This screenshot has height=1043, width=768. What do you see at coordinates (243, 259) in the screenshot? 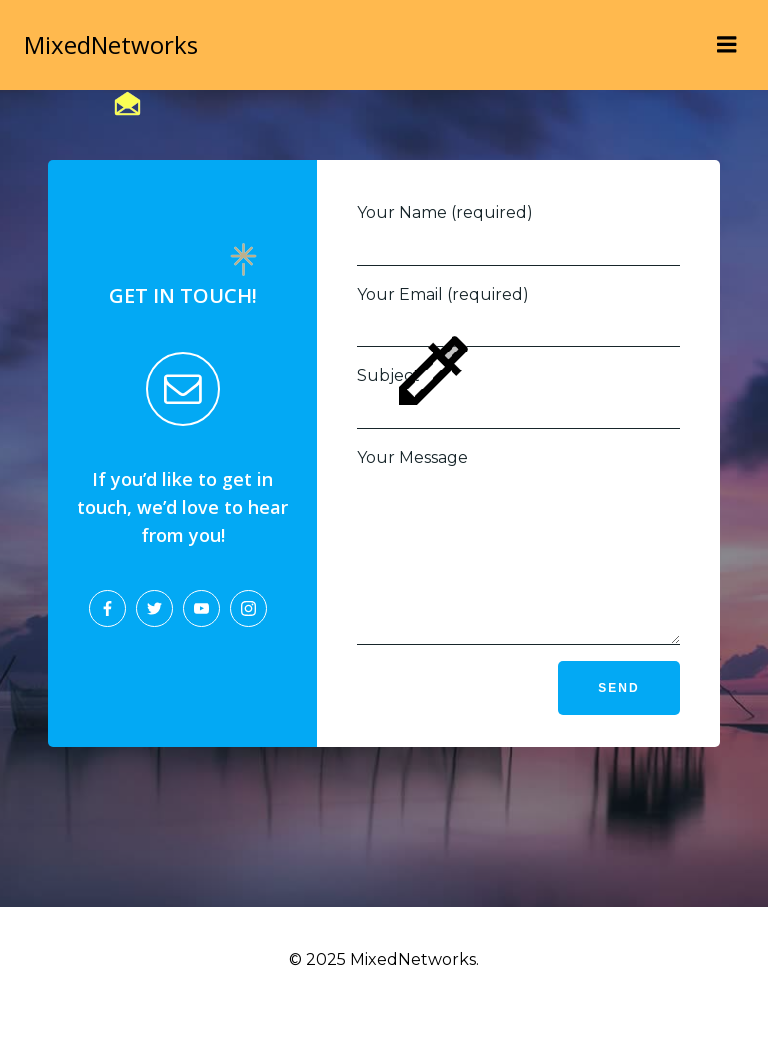
I see `link to linktree profile` at bounding box center [243, 259].